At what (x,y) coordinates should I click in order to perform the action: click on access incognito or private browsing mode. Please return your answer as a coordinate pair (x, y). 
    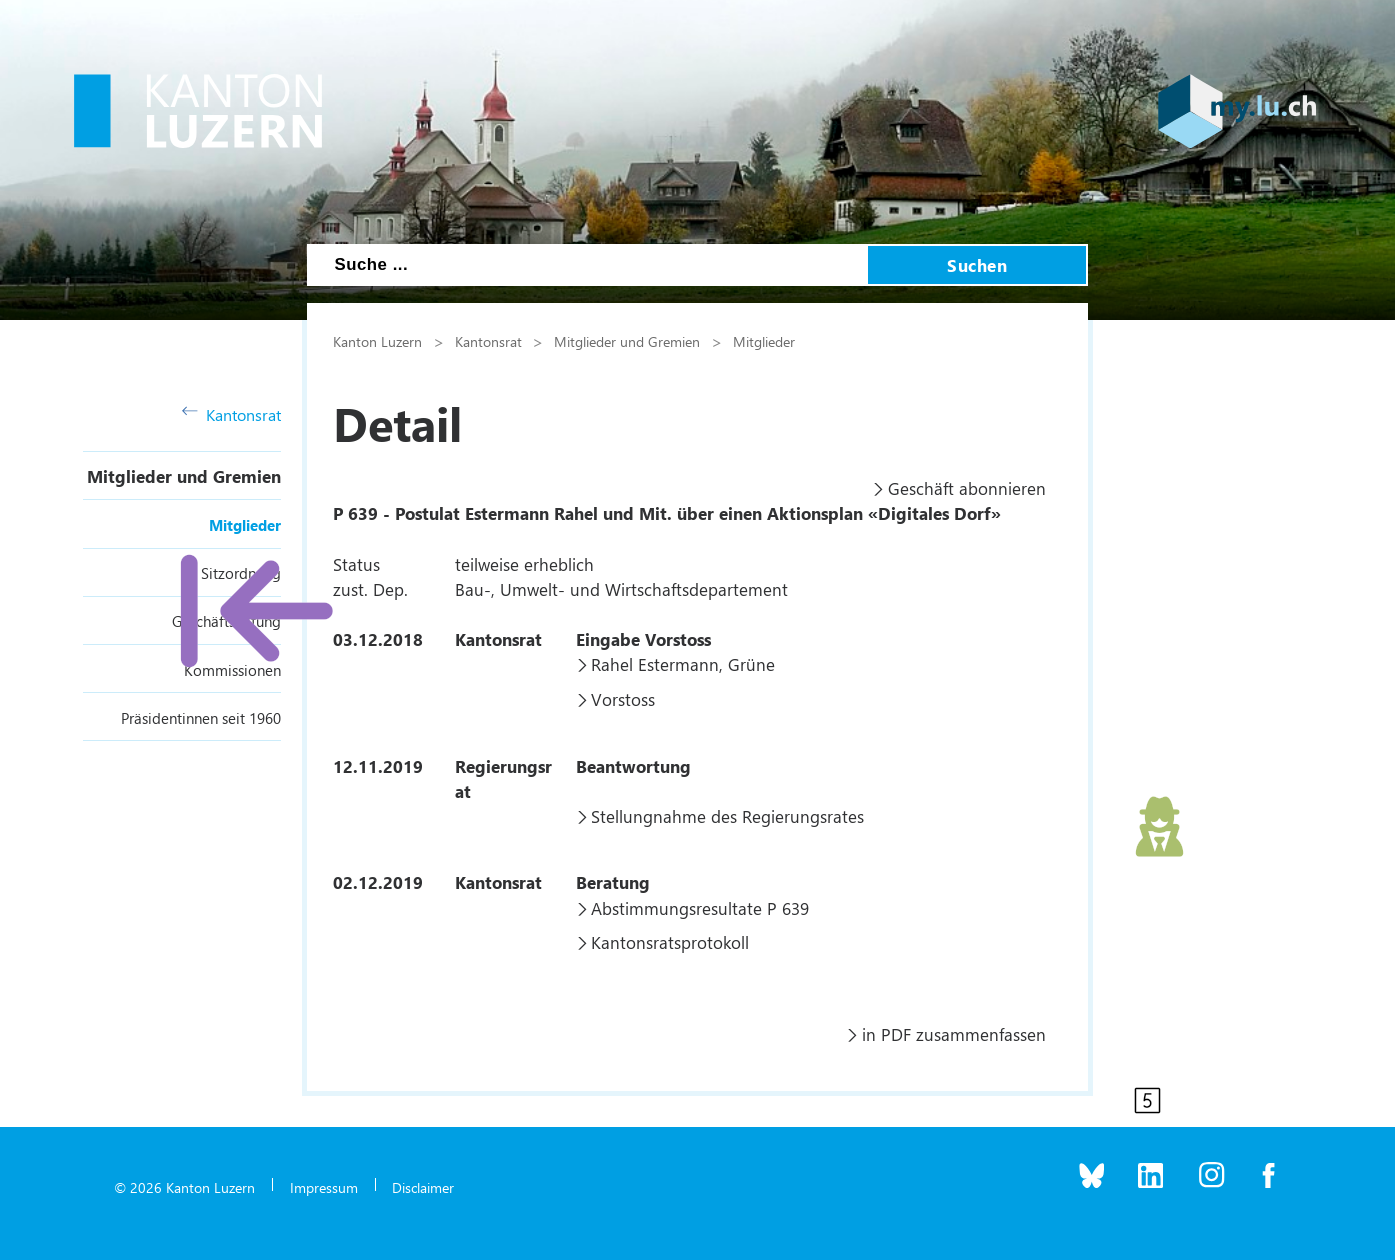
    Looking at the image, I should click on (1159, 827).